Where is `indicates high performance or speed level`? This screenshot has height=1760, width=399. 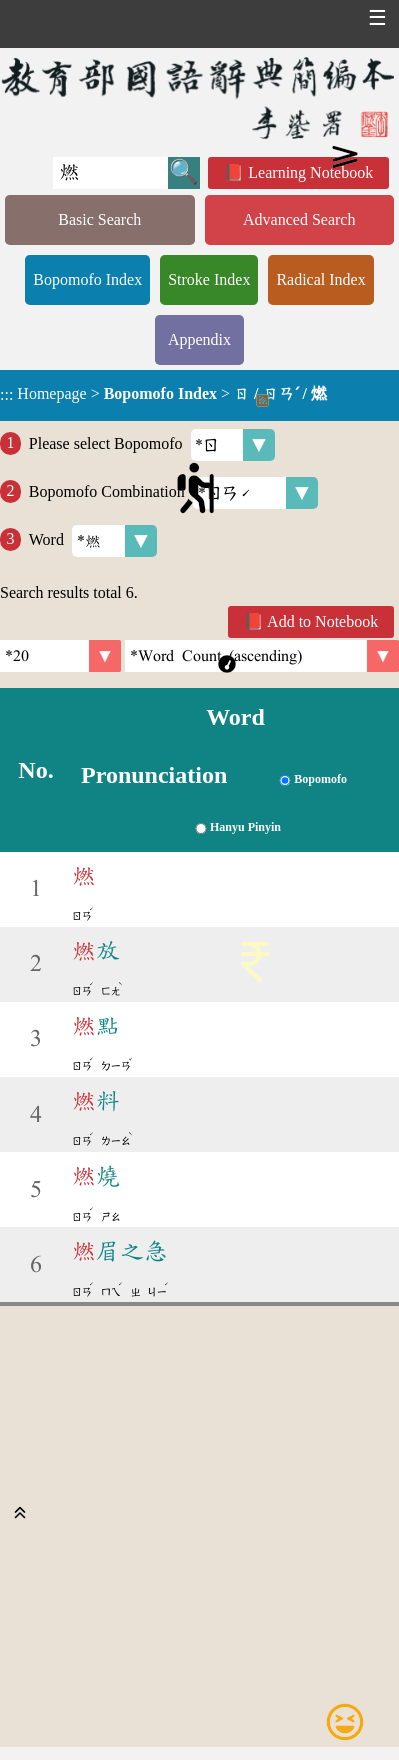
indicates high performance or speed level is located at coordinates (227, 664).